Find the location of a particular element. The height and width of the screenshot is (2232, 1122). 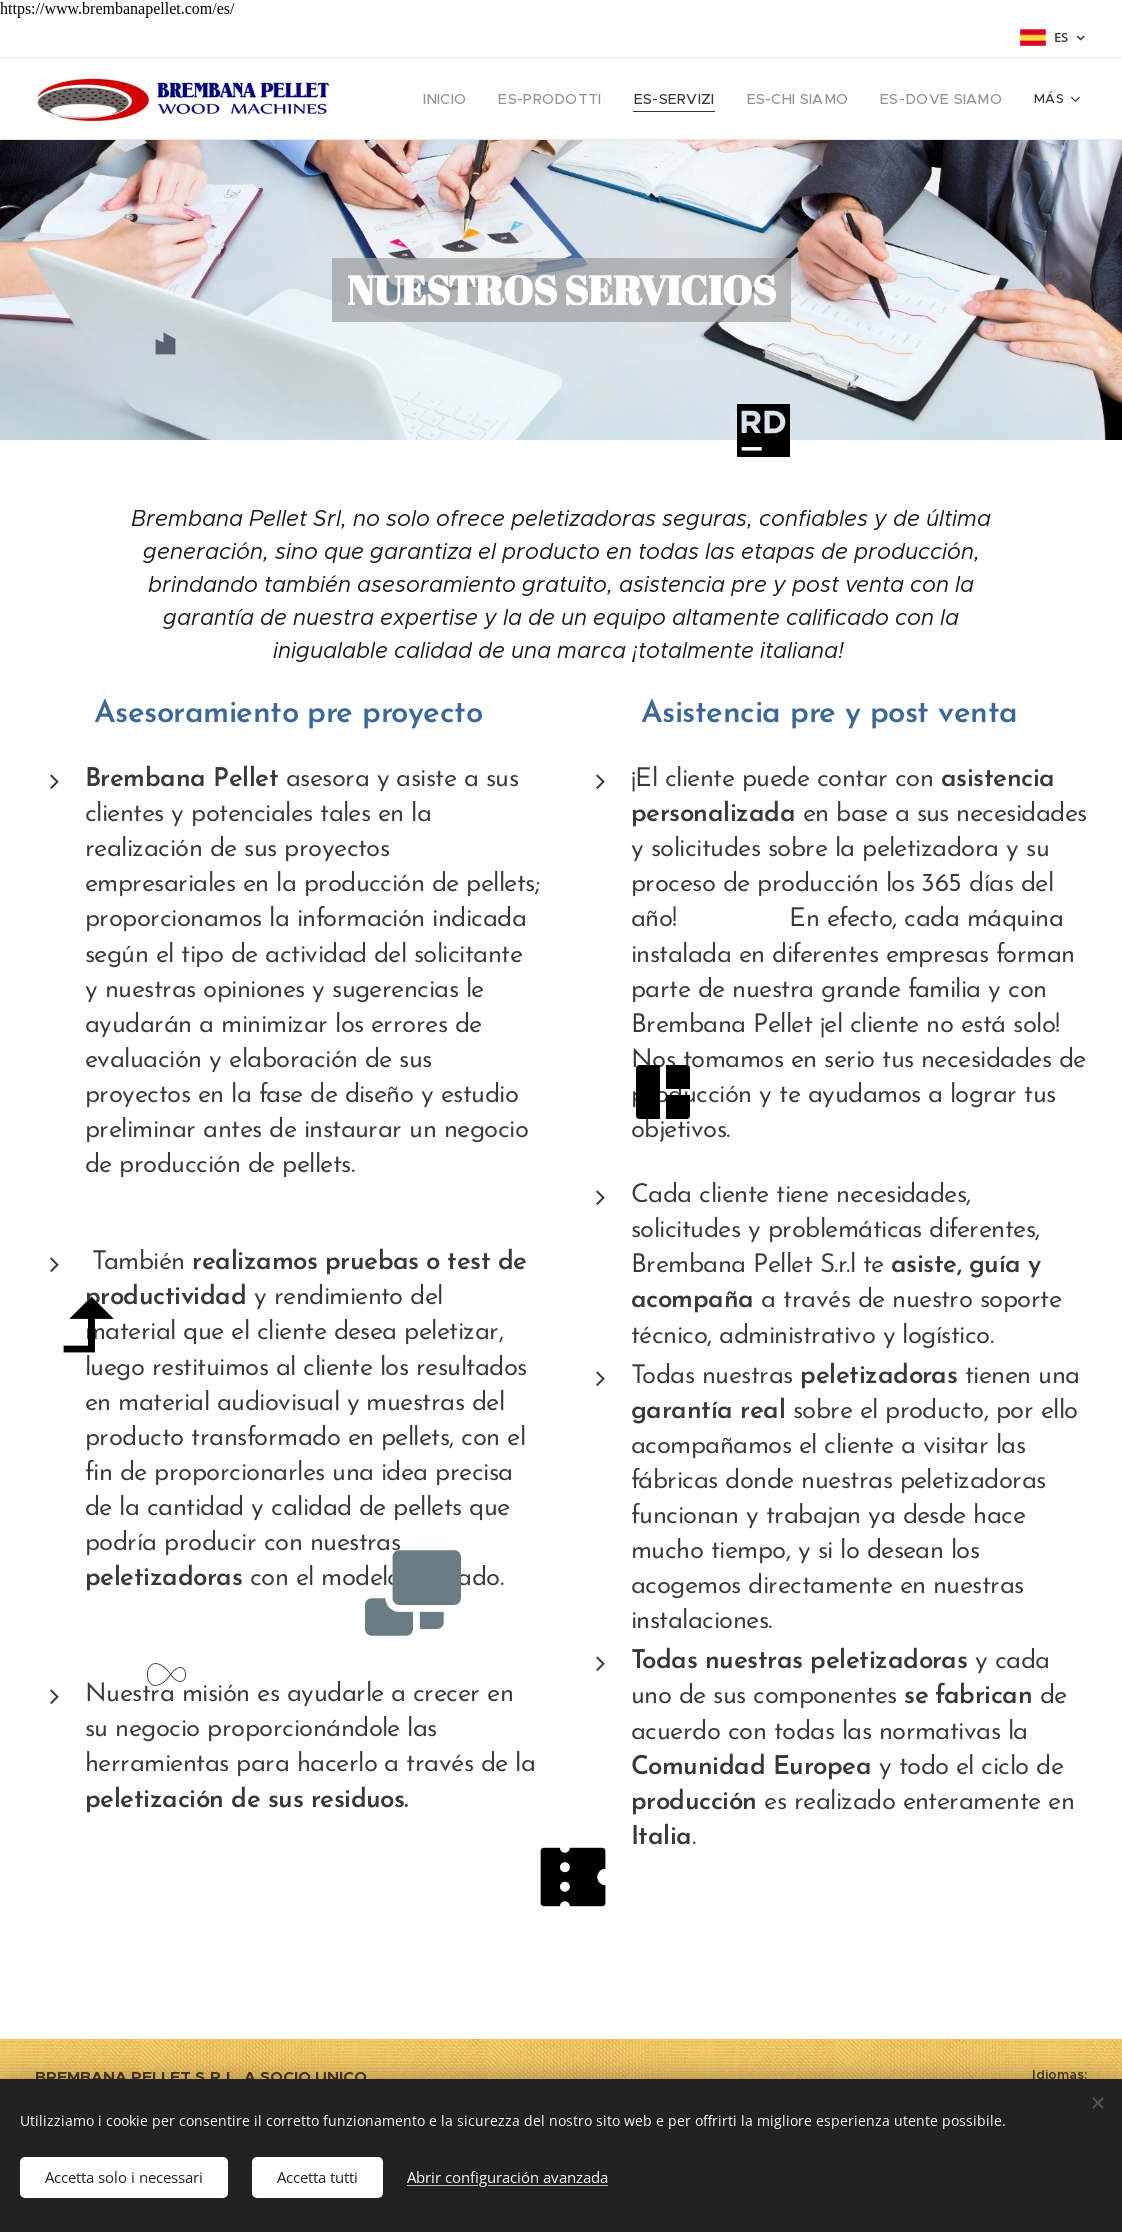

view available coupons or discounts is located at coordinates (573, 1877).